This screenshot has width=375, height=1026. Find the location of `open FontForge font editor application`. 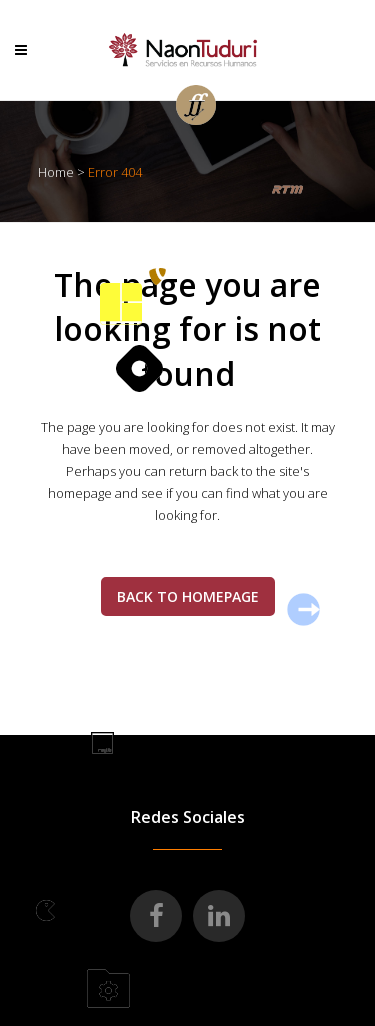

open FontForge font editor application is located at coordinates (196, 105).